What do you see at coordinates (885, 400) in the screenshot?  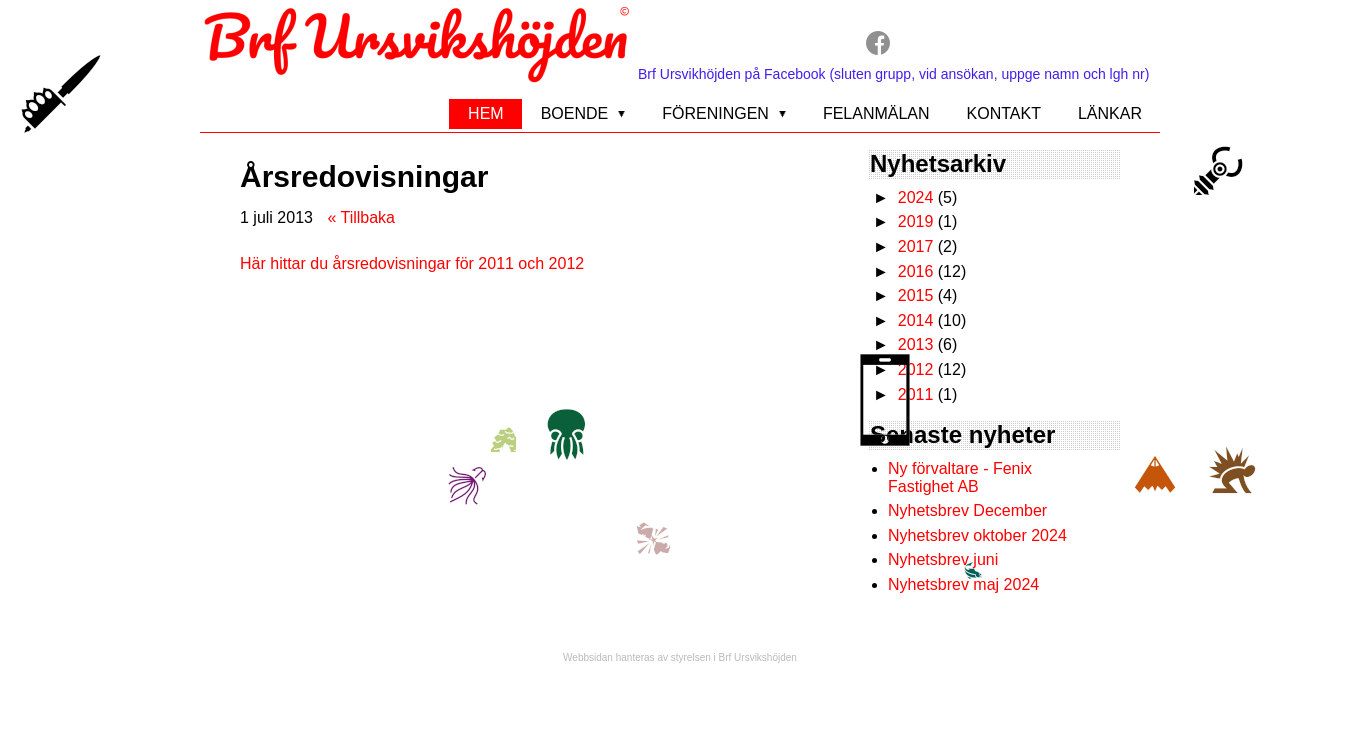 I see `access mobile device settings` at bounding box center [885, 400].